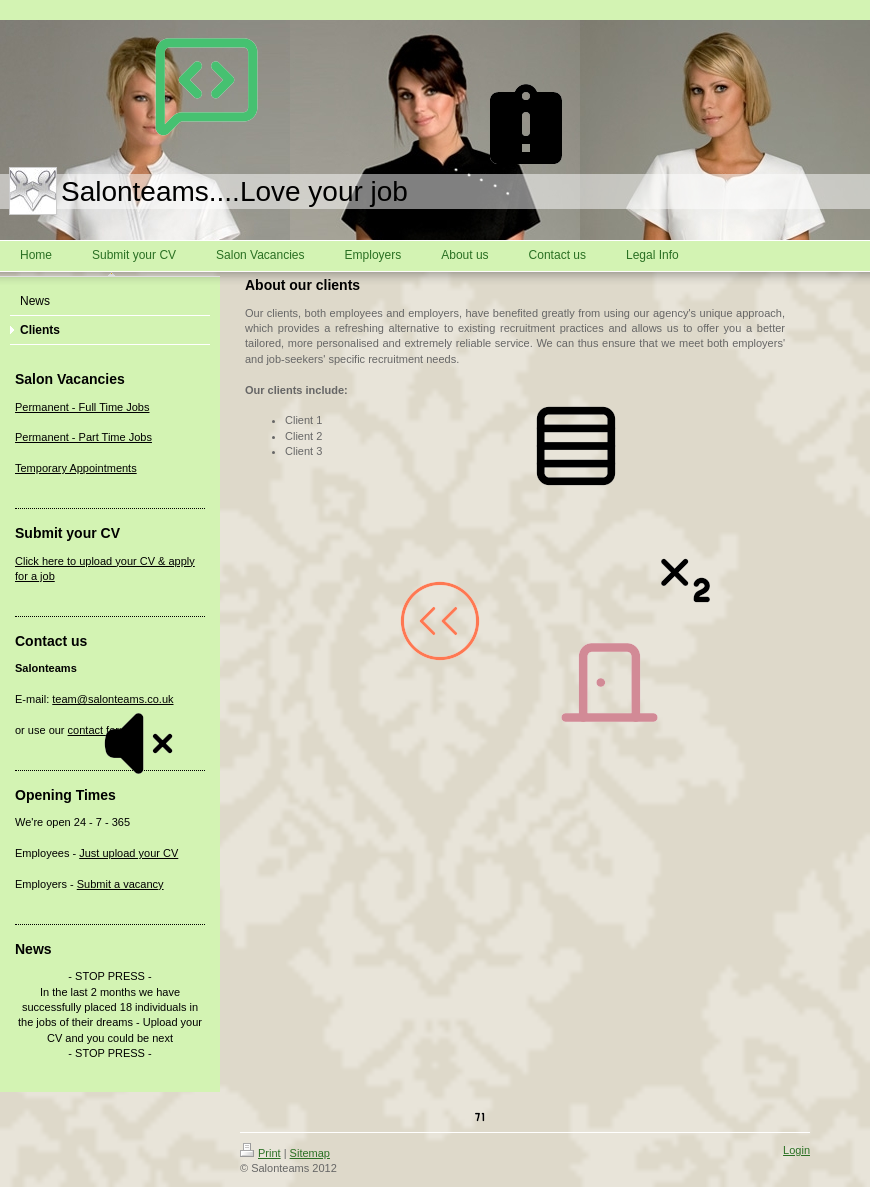  Describe the element at coordinates (609, 682) in the screenshot. I see `log out or exit the application` at that location.